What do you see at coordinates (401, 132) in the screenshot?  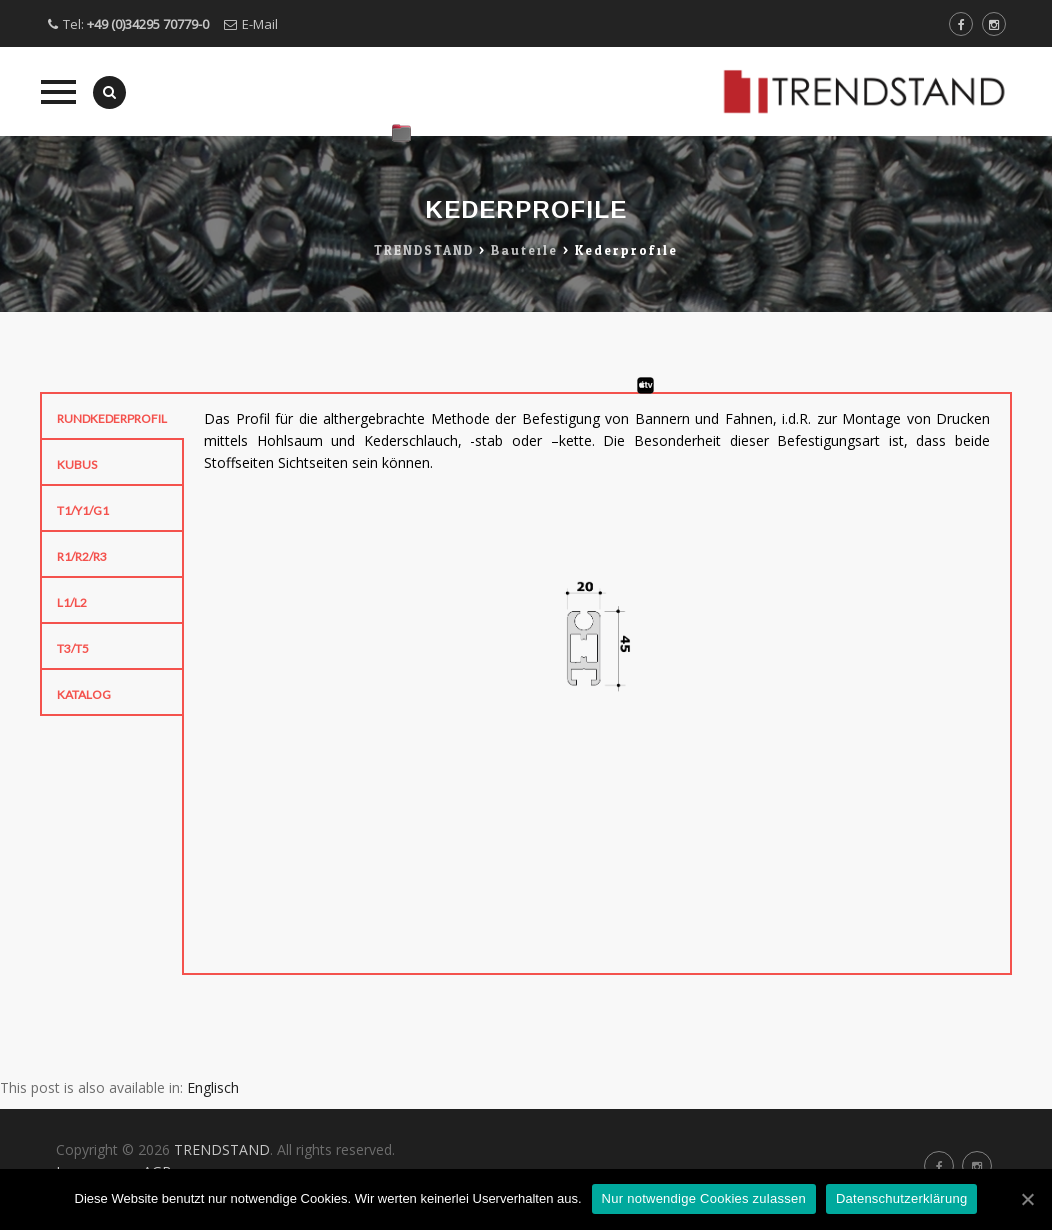 I see `open a folder or directory` at bounding box center [401, 132].